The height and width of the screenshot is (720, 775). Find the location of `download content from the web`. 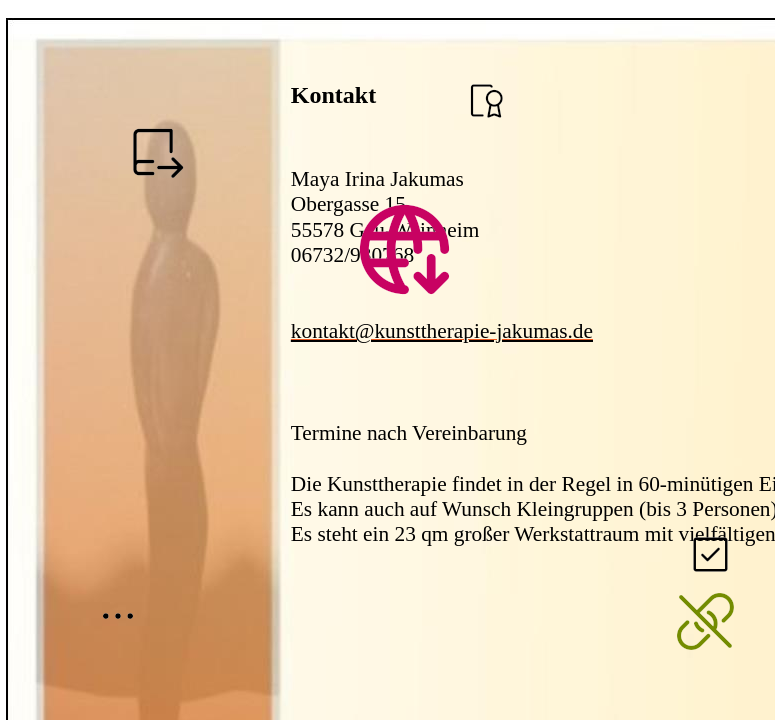

download content from the web is located at coordinates (404, 249).